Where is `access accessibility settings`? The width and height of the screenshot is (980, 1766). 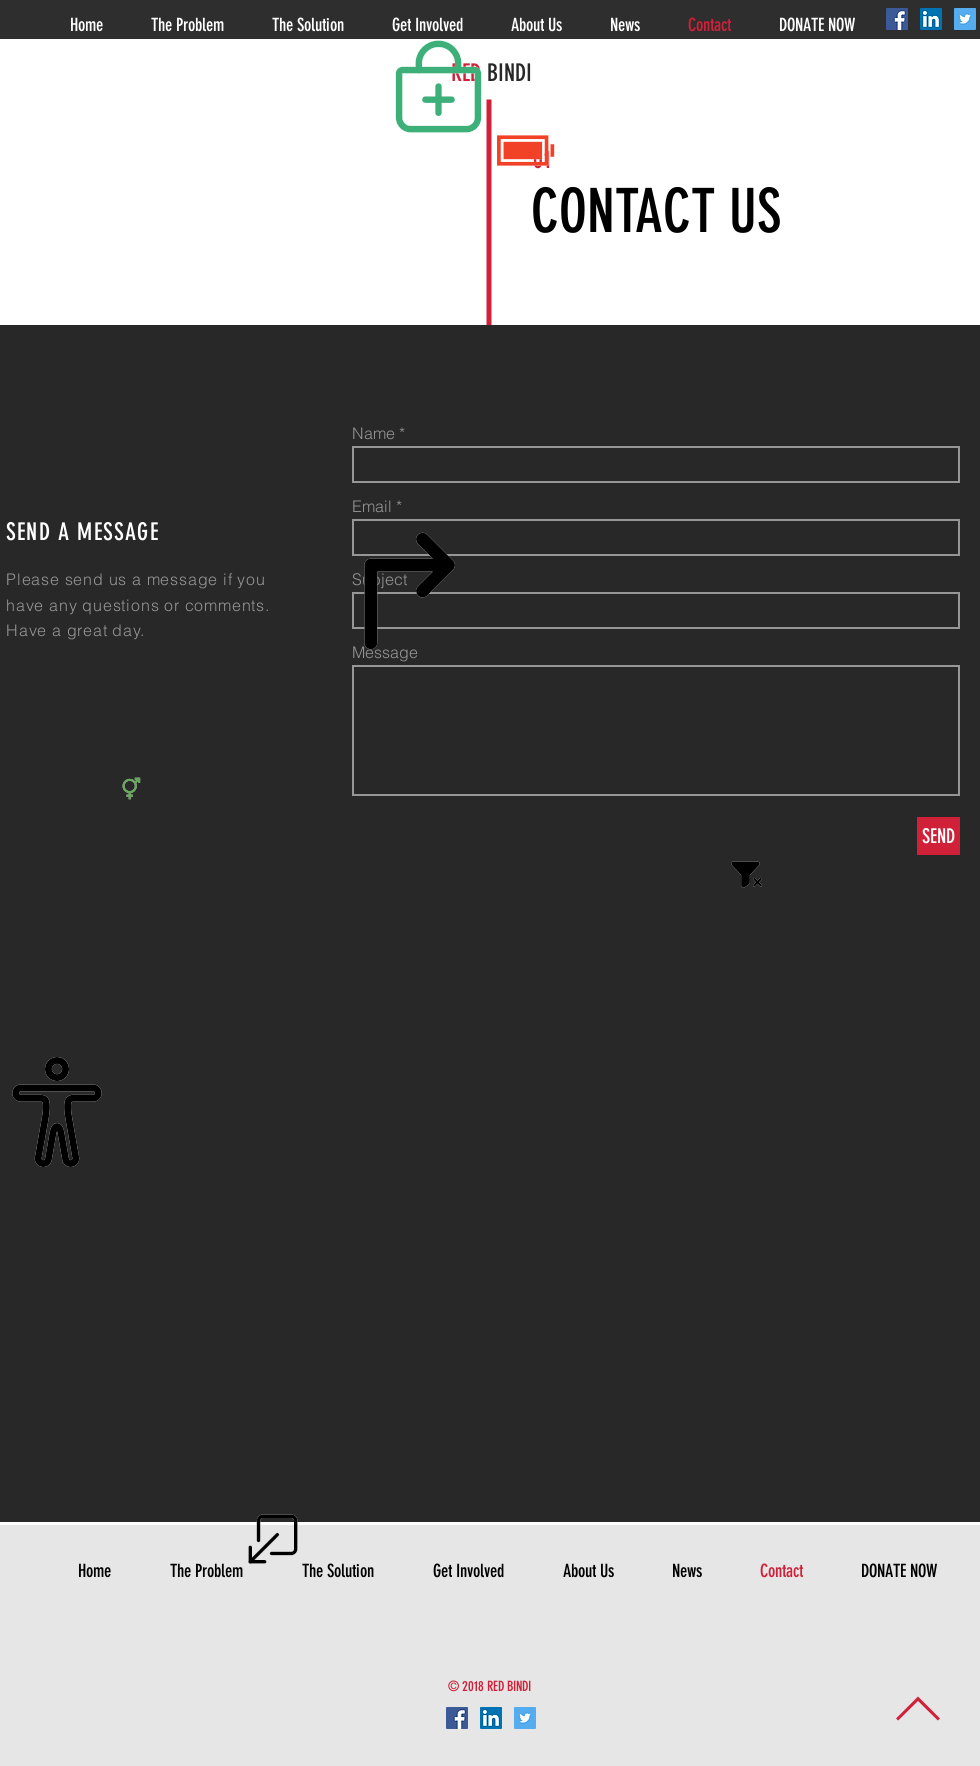
access accessibility settings is located at coordinates (57, 1112).